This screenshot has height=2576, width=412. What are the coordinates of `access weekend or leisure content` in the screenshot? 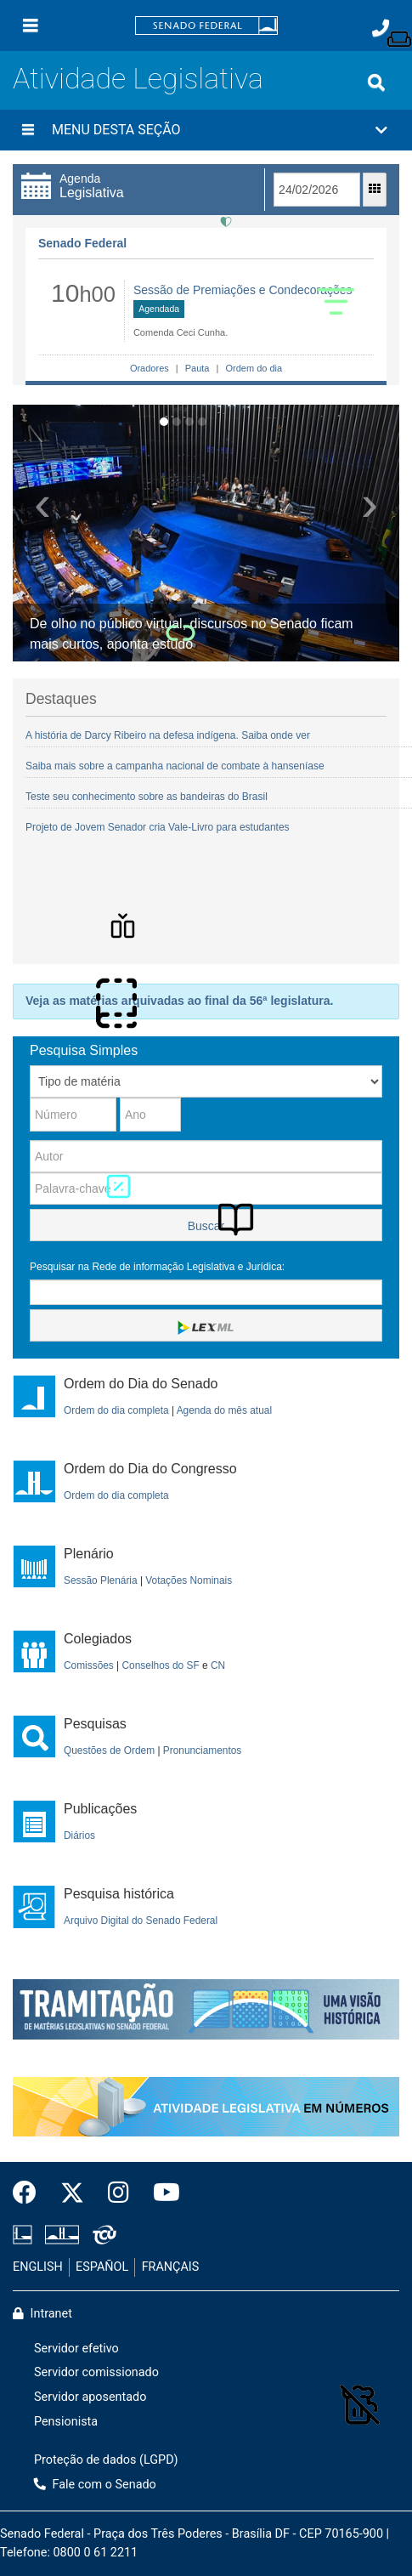 It's located at (399, 39).